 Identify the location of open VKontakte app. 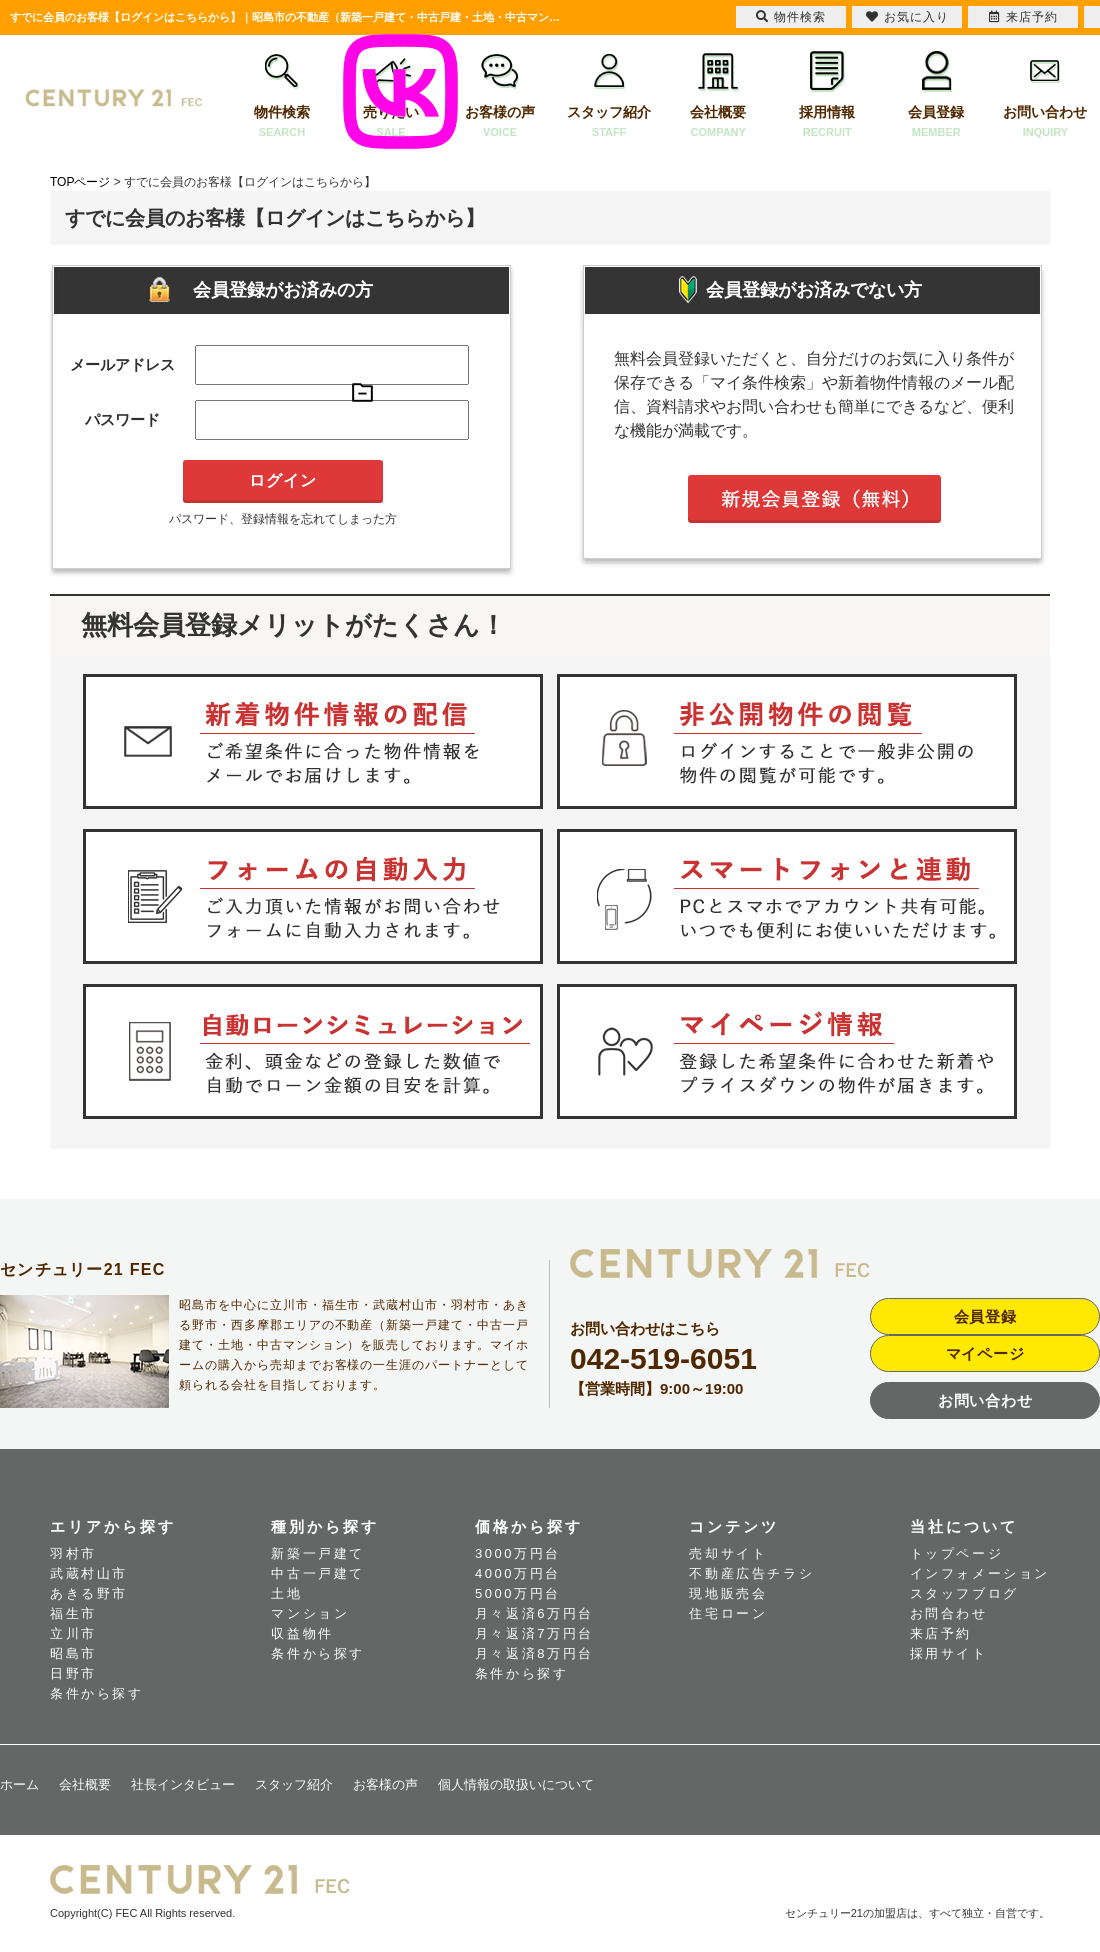
(400, 91).